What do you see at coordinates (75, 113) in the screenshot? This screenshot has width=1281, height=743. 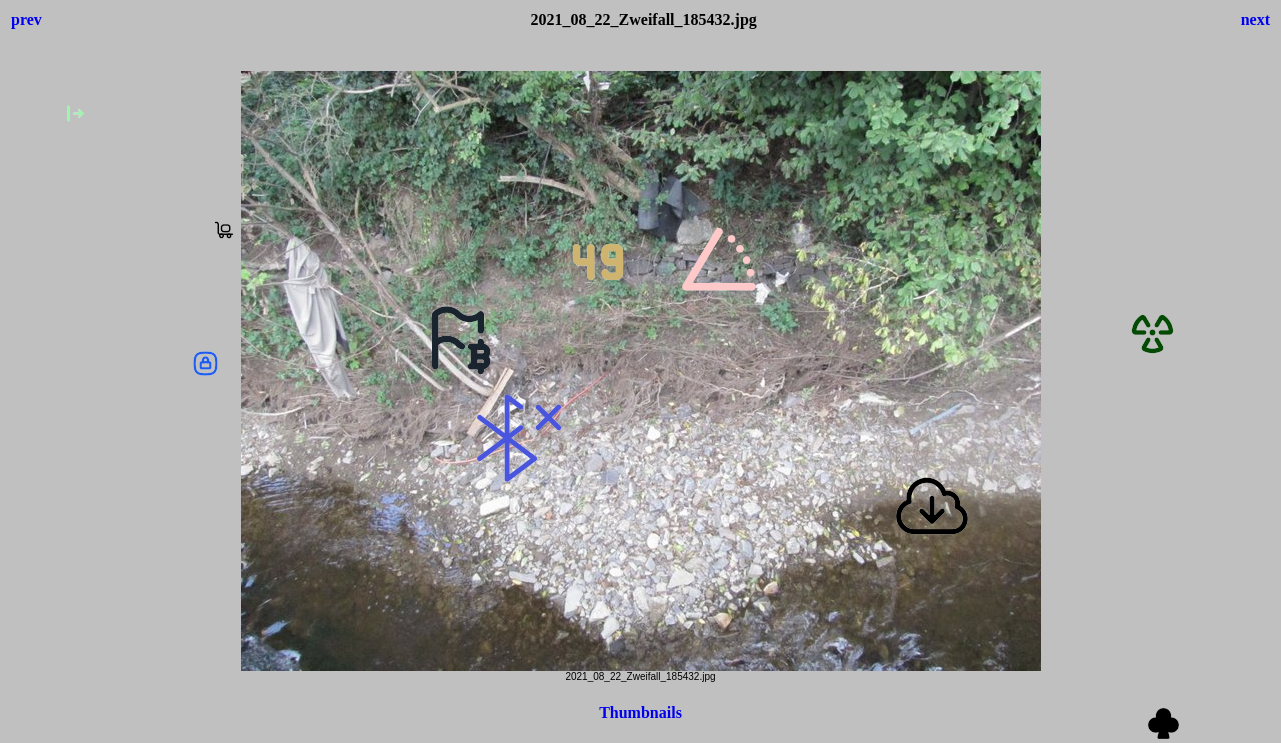 I see `expand sidebar or panel` at bounding box center [75, 113].